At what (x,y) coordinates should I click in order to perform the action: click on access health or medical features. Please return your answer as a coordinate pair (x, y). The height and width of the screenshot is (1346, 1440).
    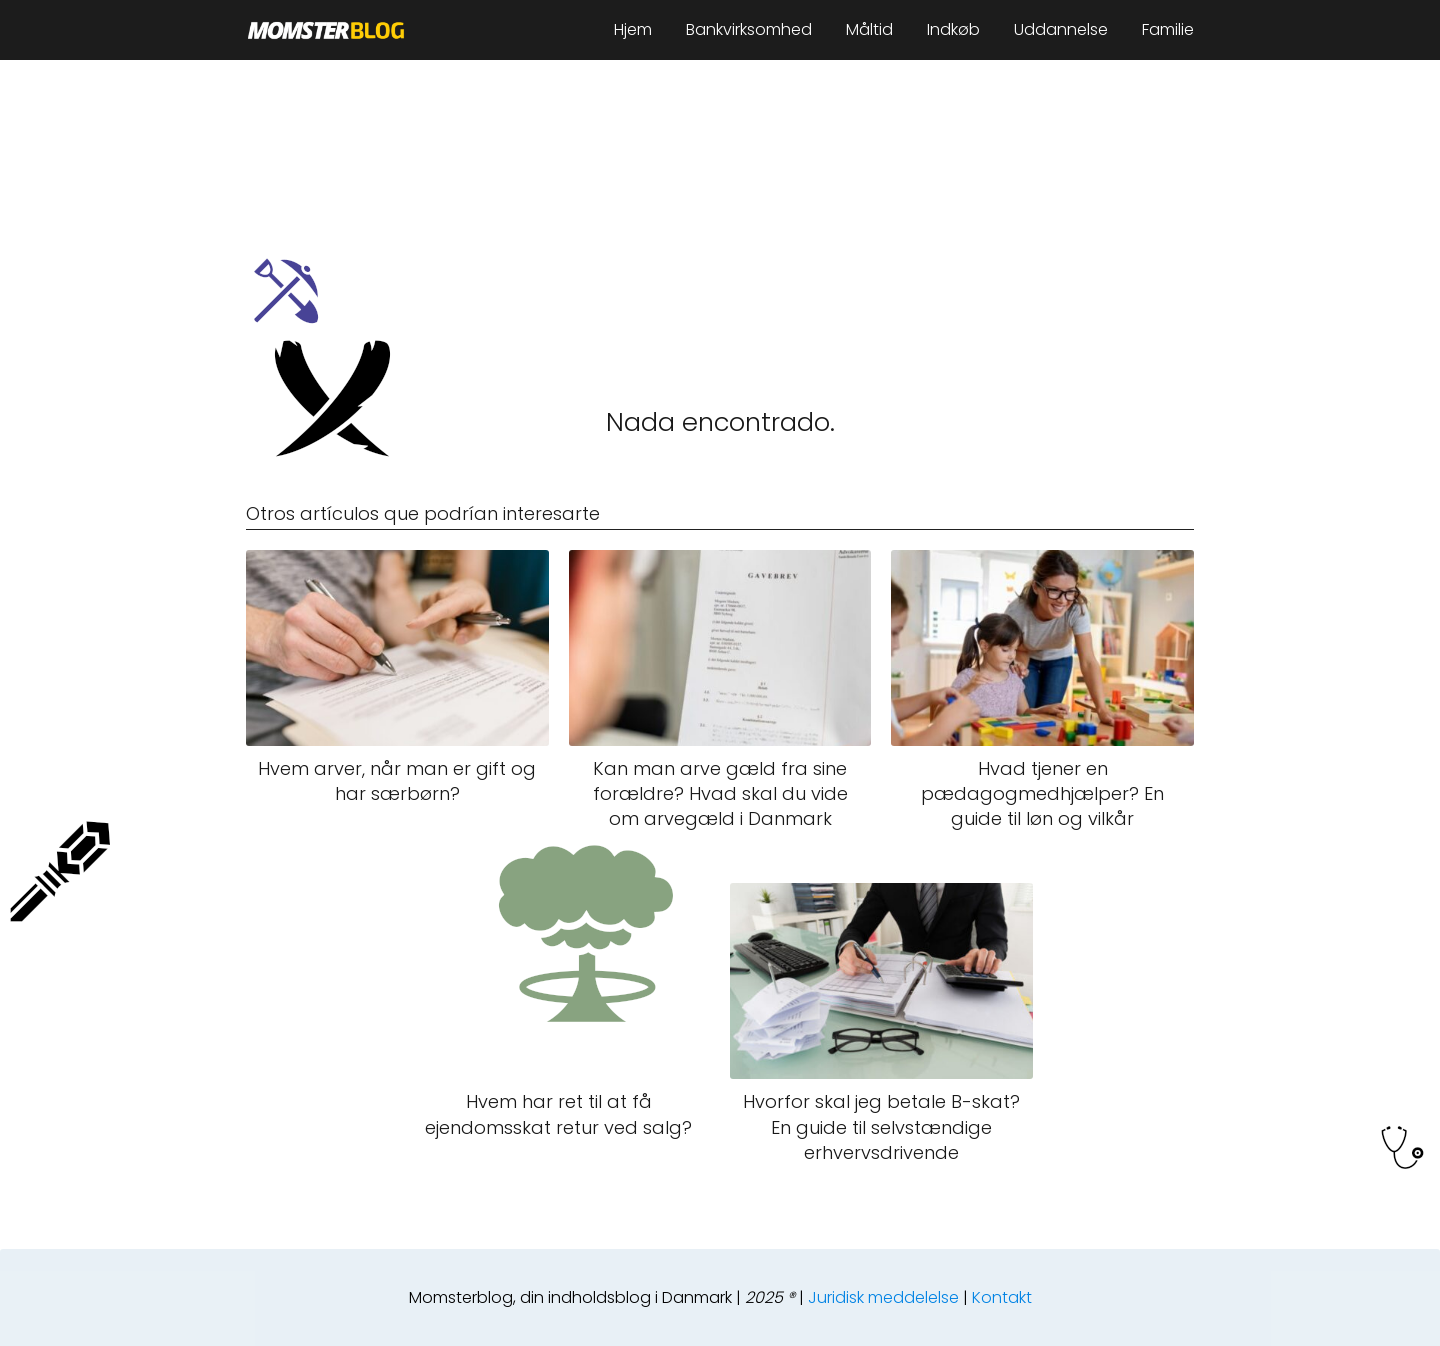
    Looking at the image, I should click on (1402, 1147).